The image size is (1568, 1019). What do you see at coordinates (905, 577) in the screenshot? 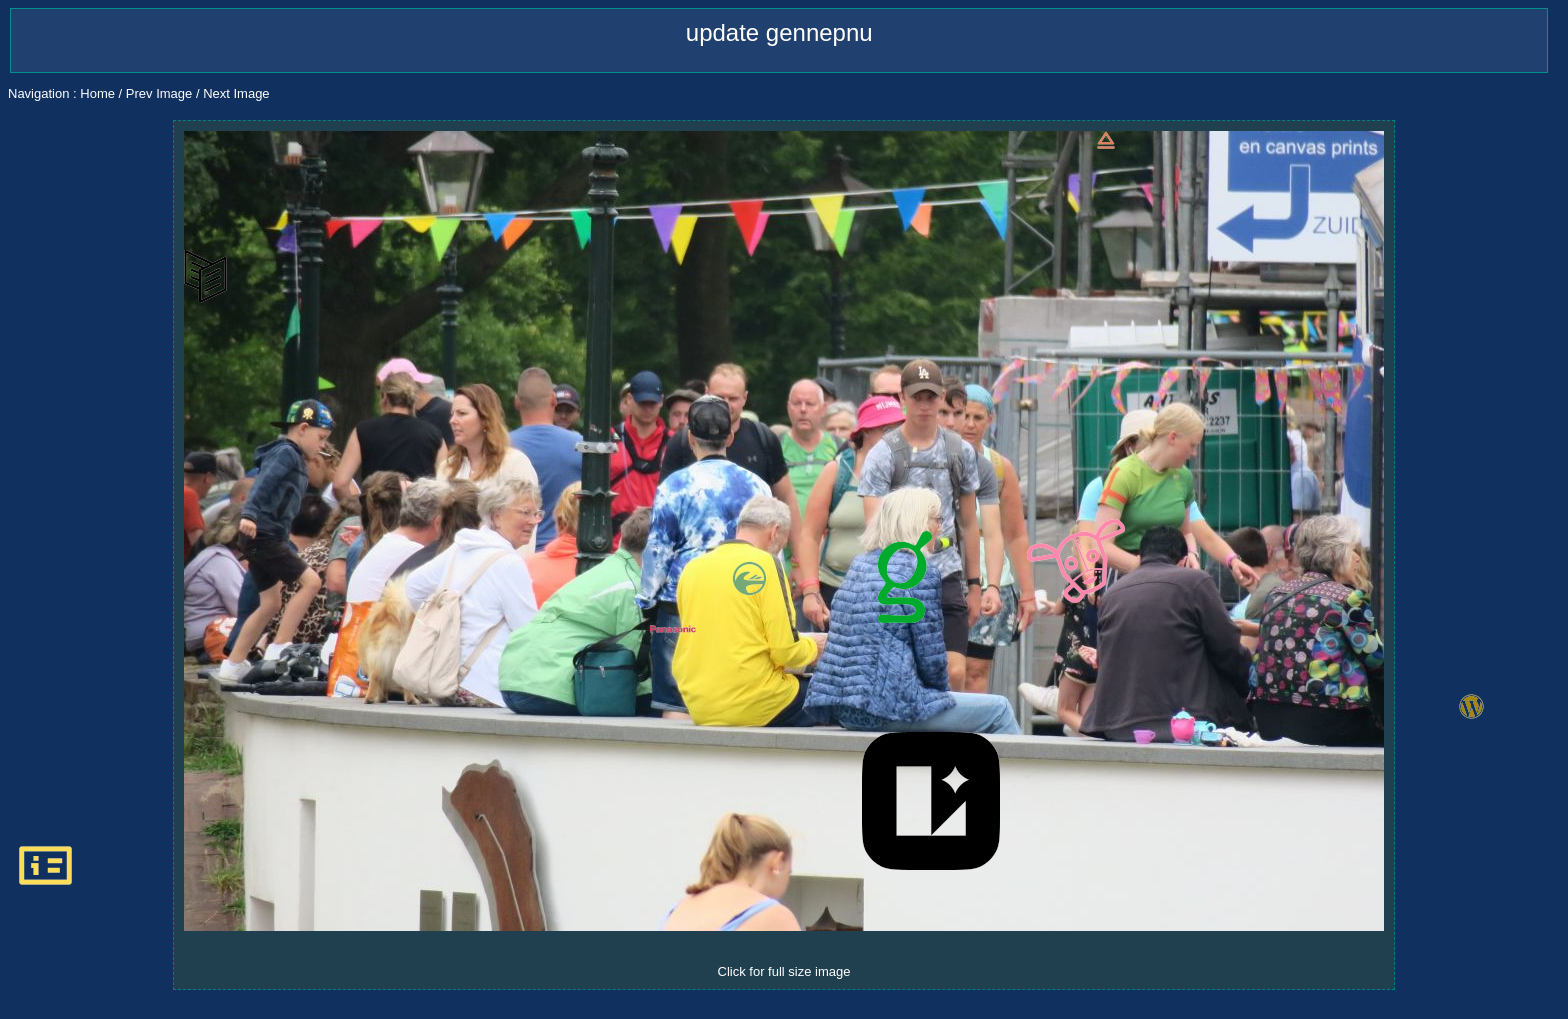
I see `open Goodreads app` at bounding box center [905, 577].